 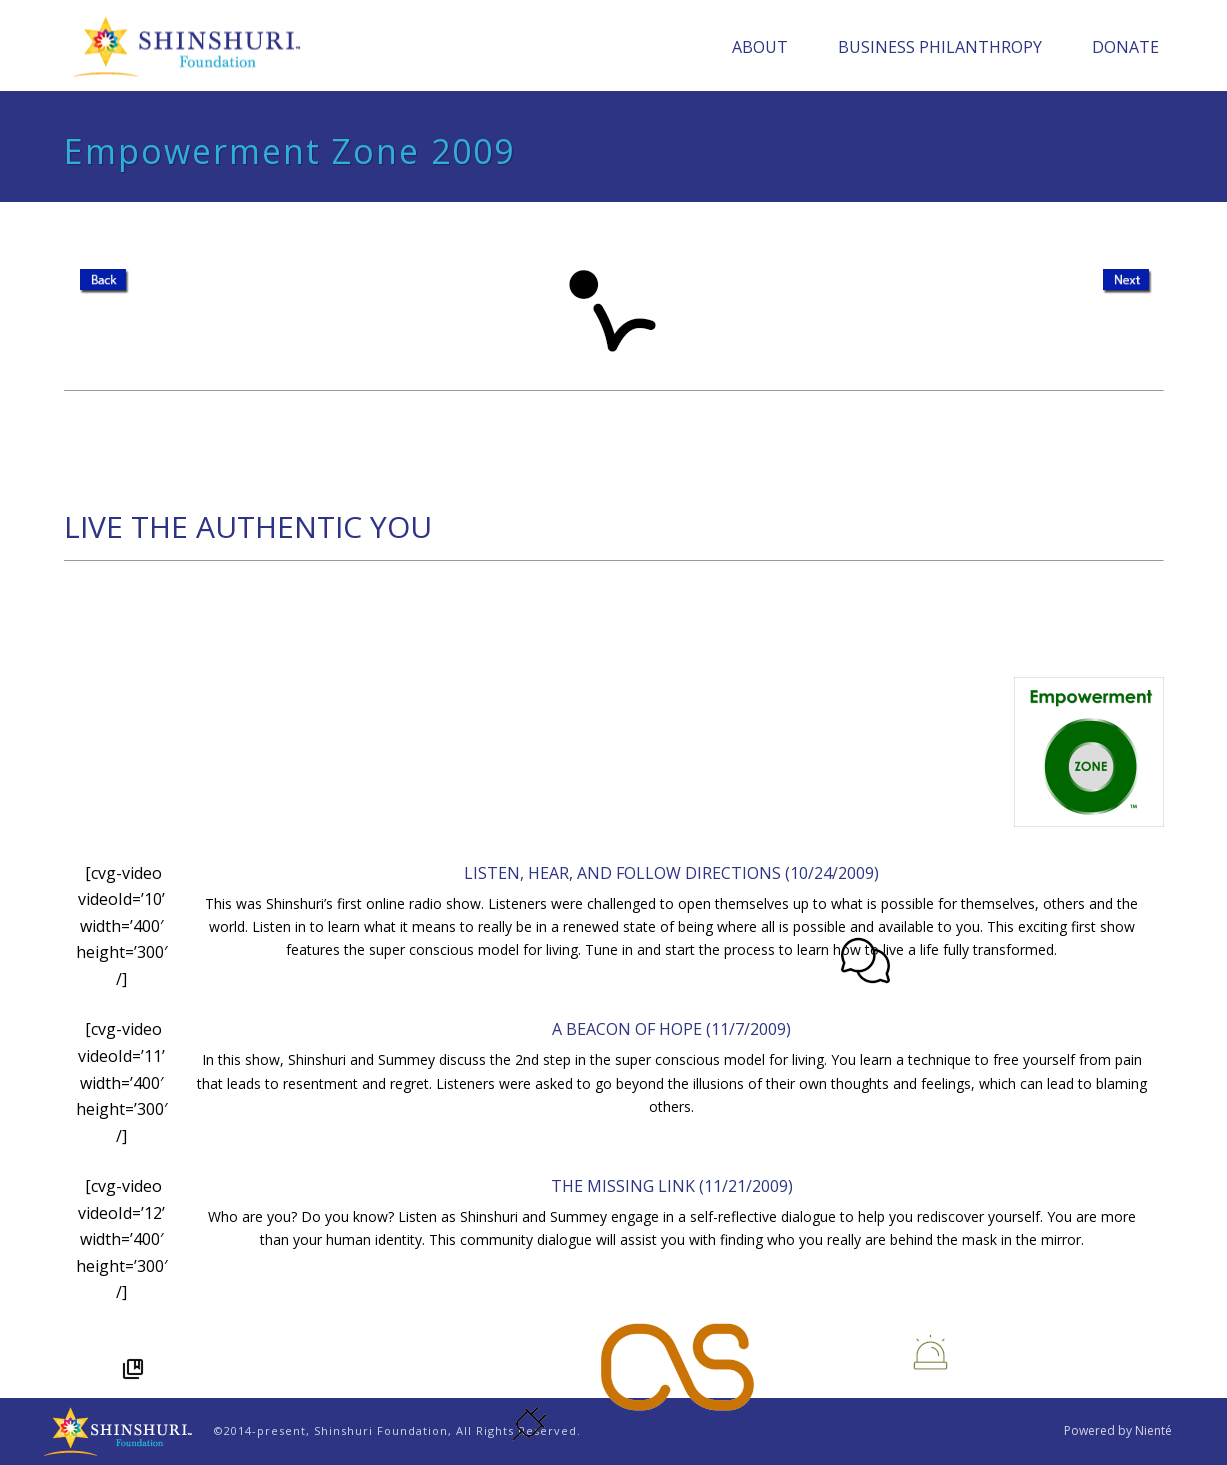 What do you see at coordinates (528, 1424) in the screenshot?
I see `connect to a power source` at bounding box center [528, 1424].